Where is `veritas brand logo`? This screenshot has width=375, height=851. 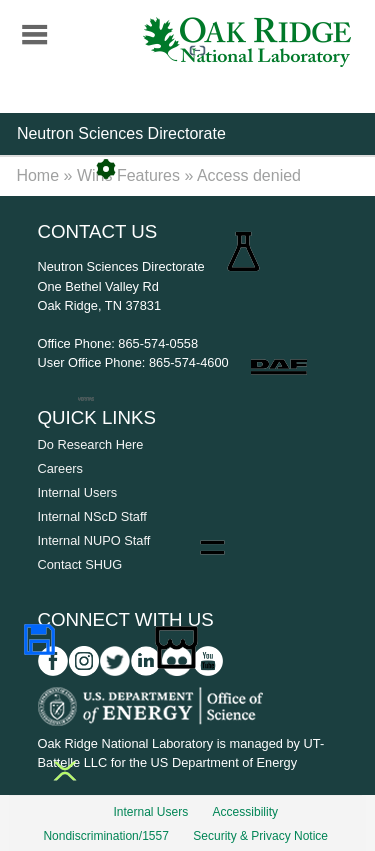 veritas brand logo is located at coordinates (86, 399).